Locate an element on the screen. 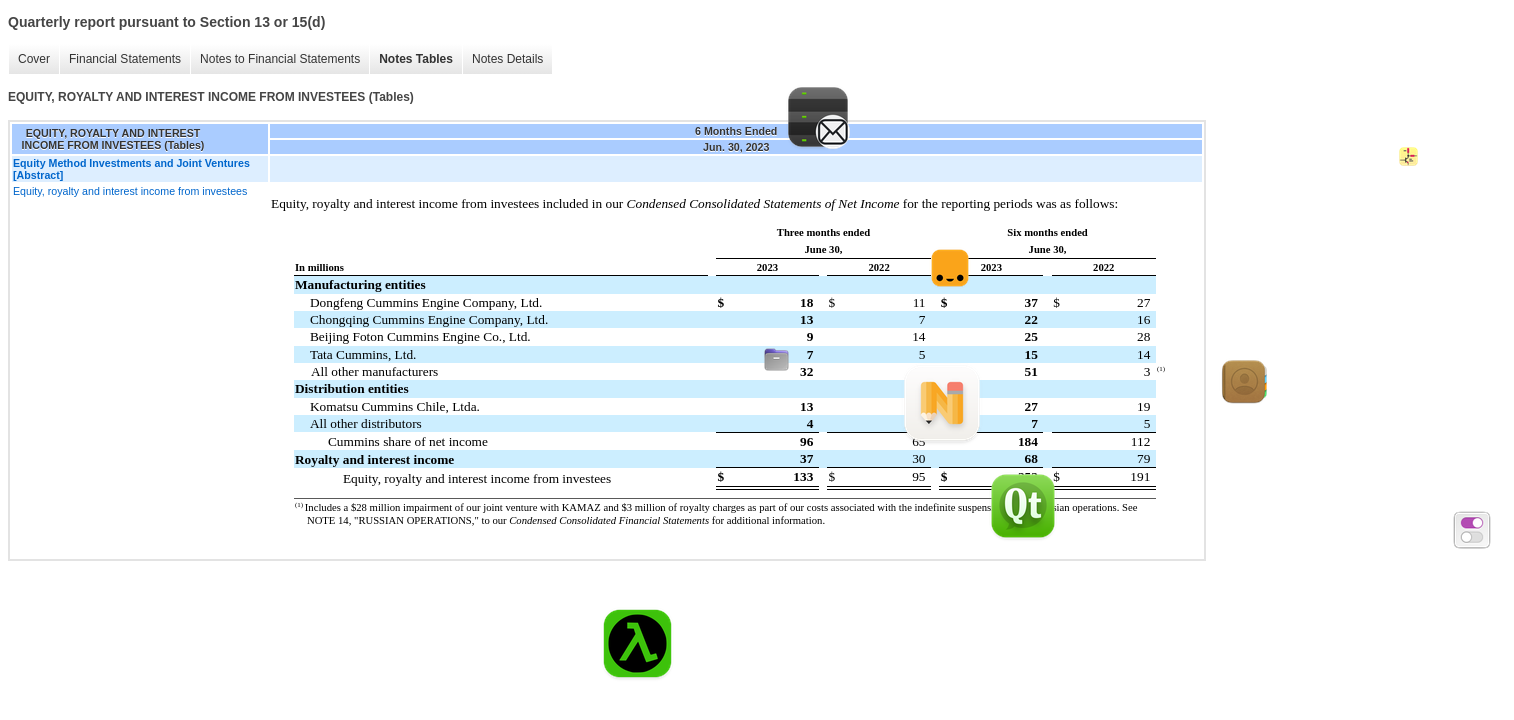  open eeschema schematic editor is located at coordinates (1408, 156).